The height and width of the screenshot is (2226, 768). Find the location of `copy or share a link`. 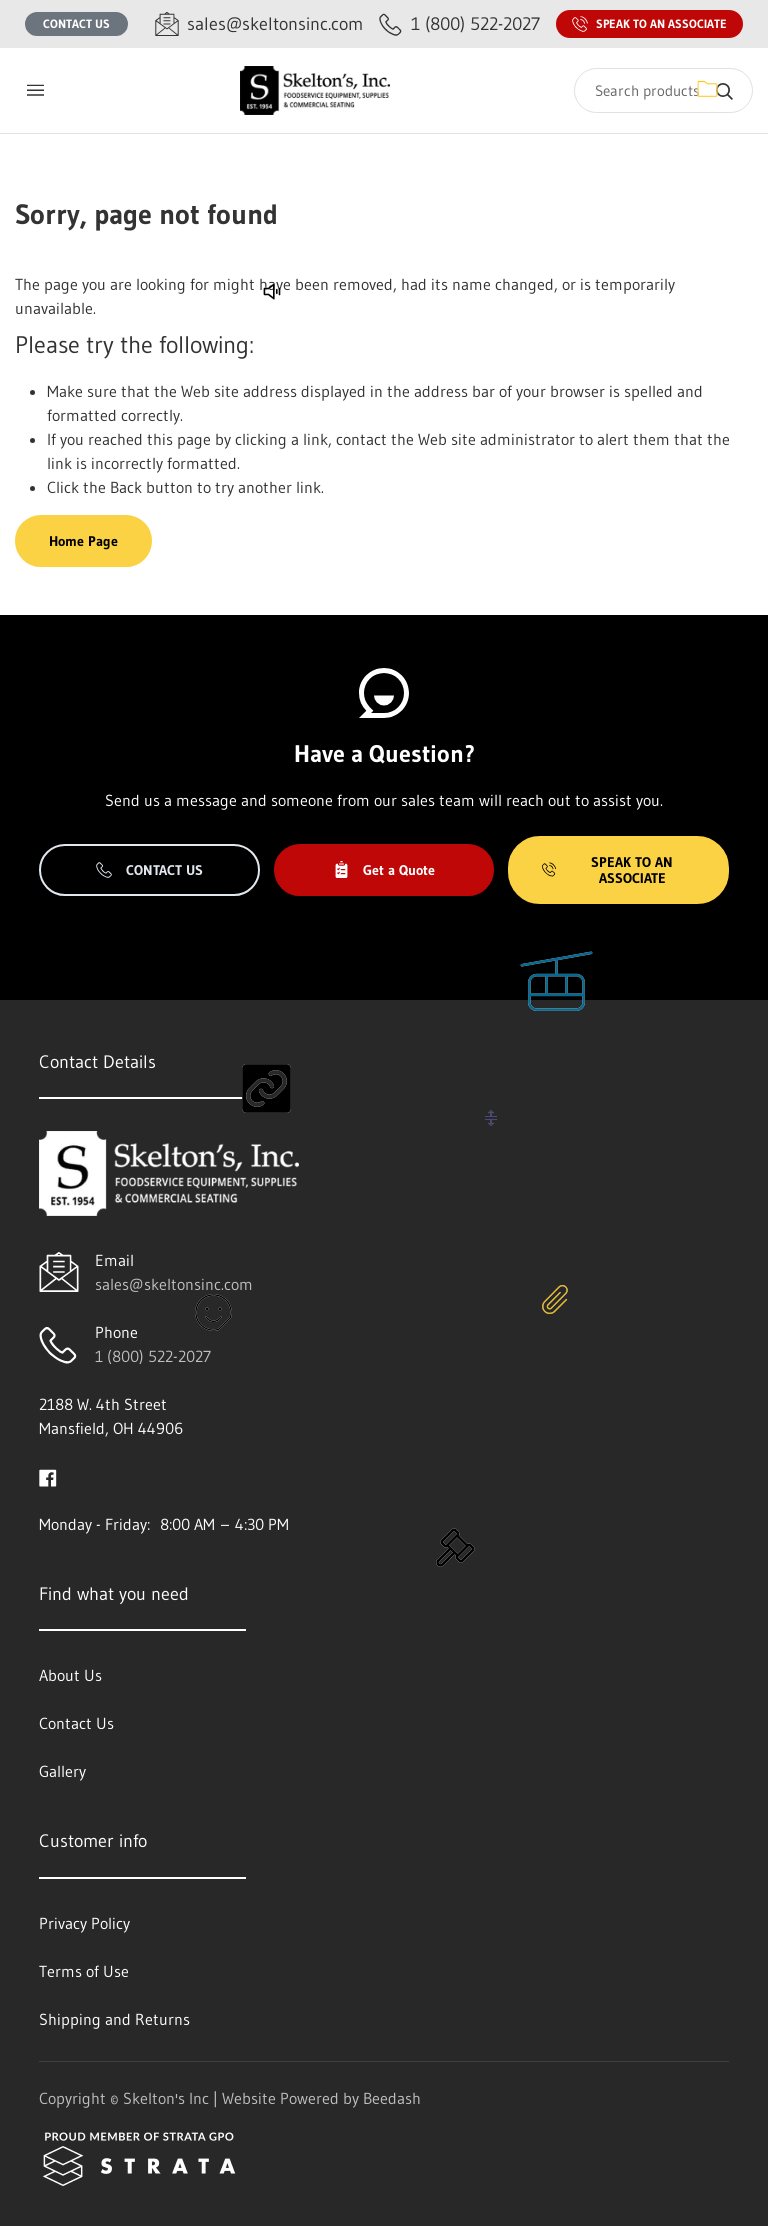

copy or share a link is located at coordinates (266, 1088).